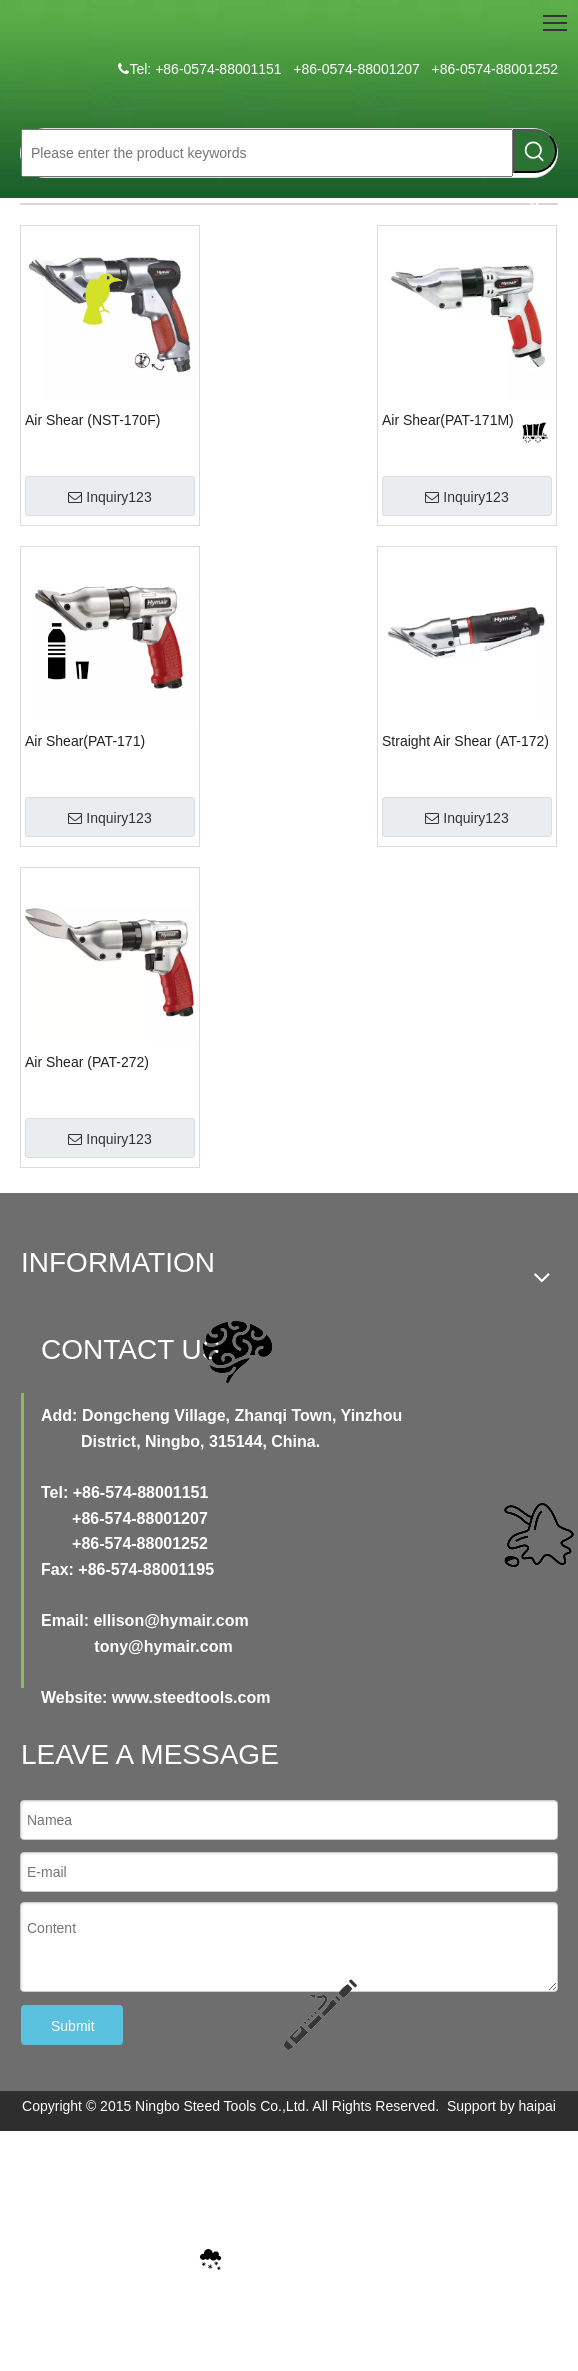 The width and height of the screenshot is (578, 2371). Describe the element at coordinates (210, 2259) in the screenshot. I see `indicates snowy weather conditions` at that location.